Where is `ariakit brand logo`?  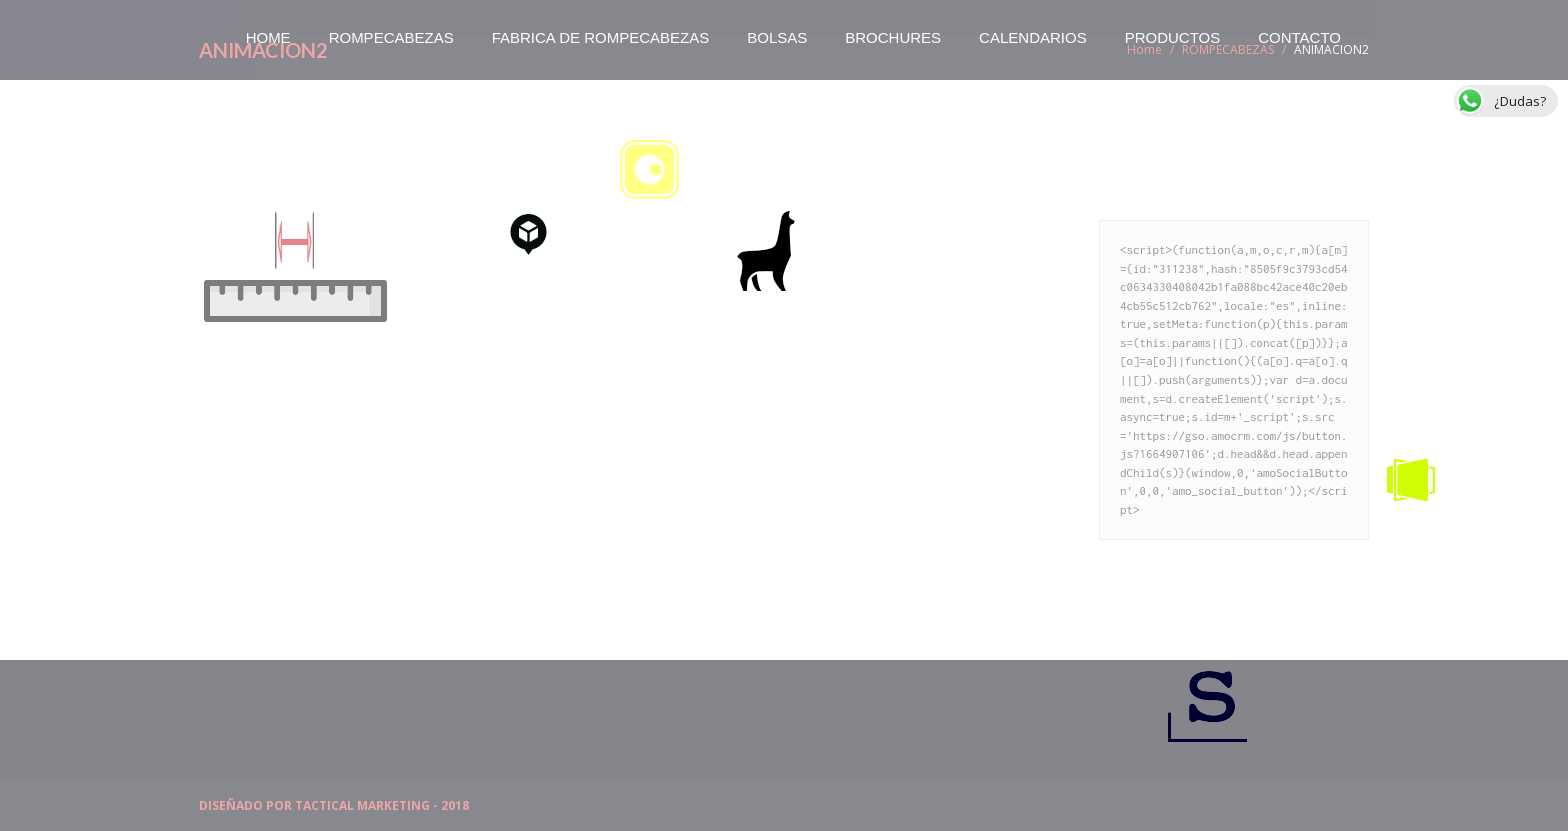
ariakit brand logo is located at coordinates (649, 169).